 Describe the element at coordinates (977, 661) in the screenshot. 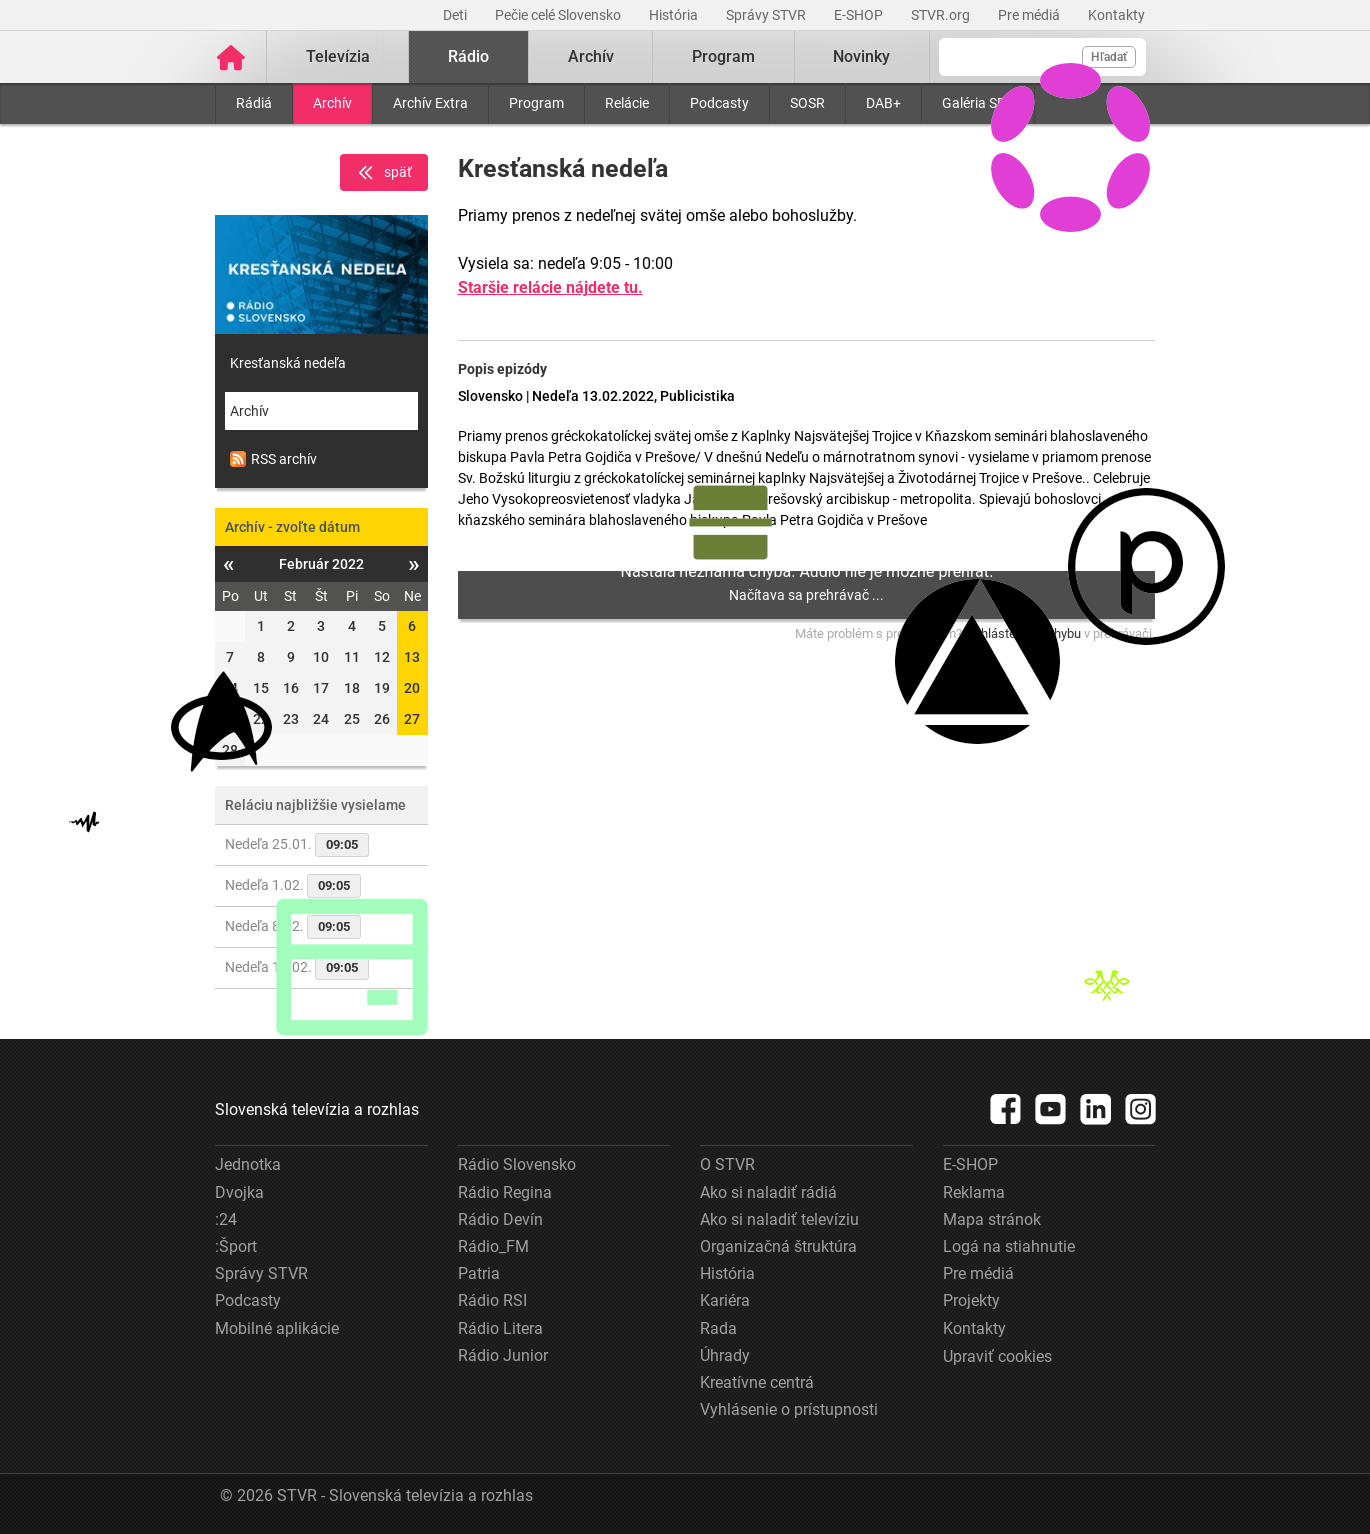

I see `interact.js library logo` at that location.